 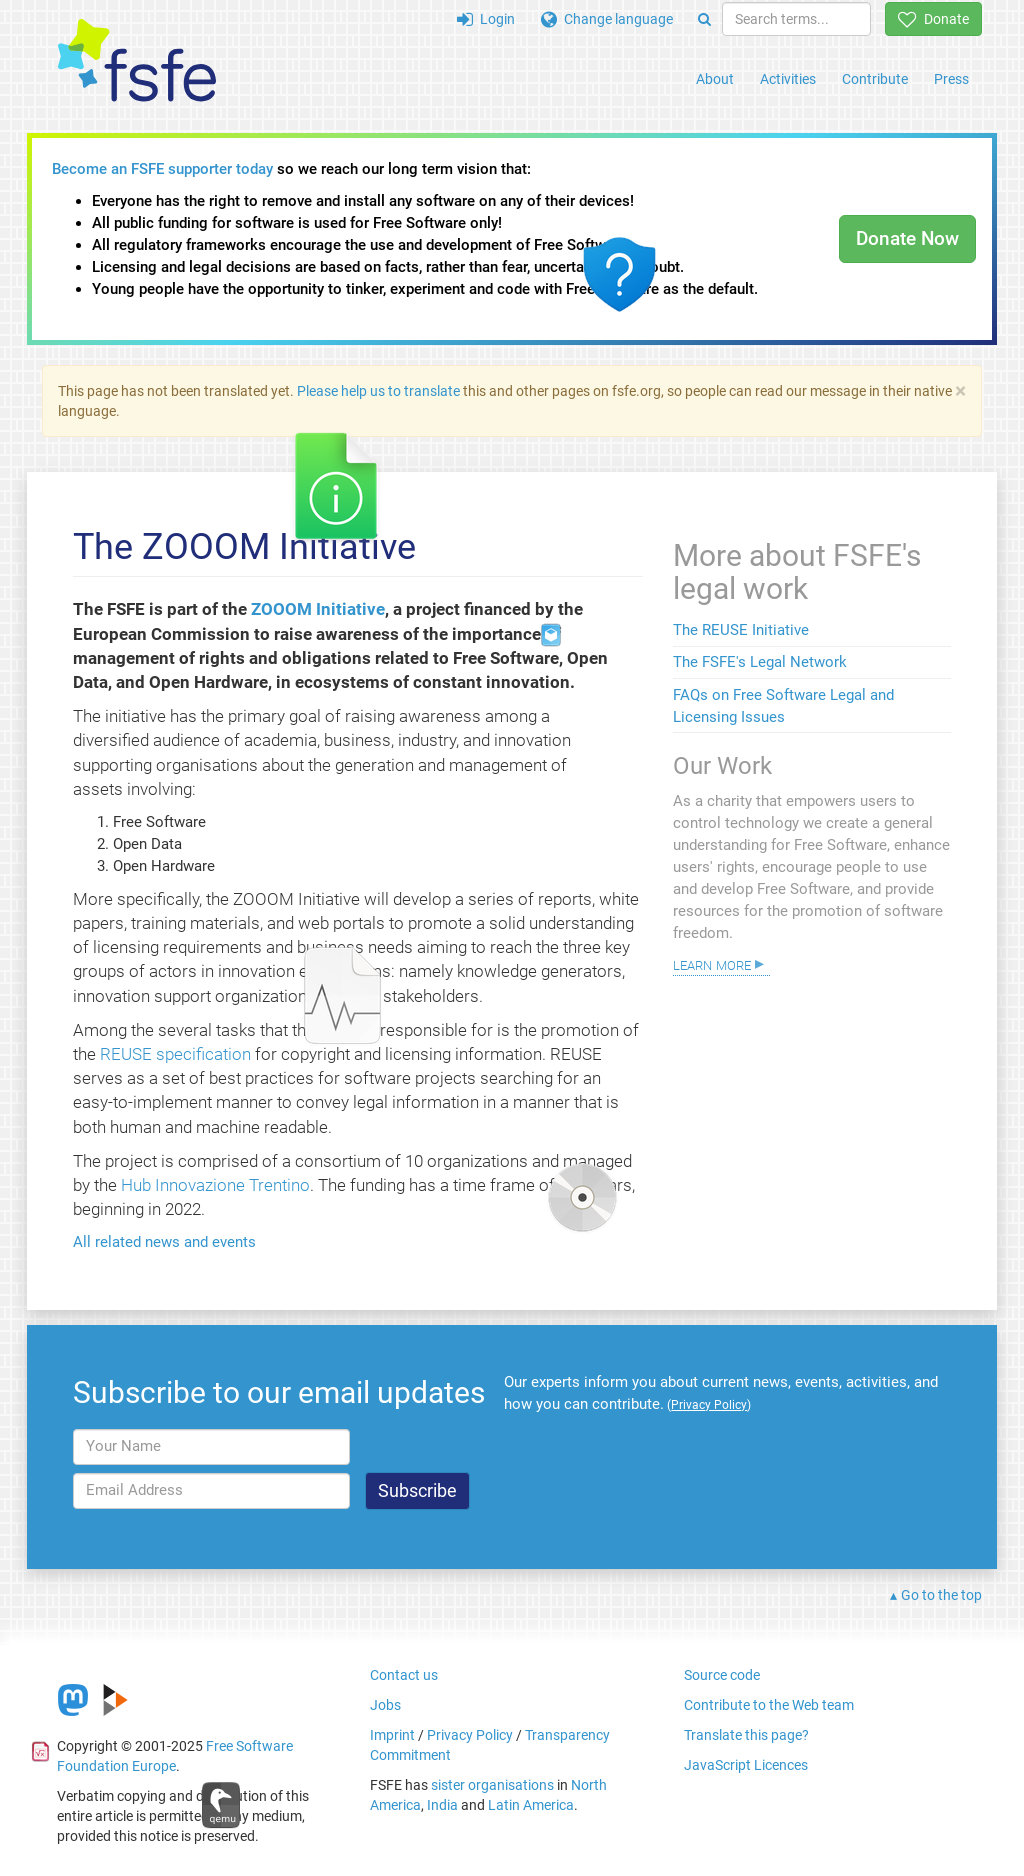 I want to click on view system log file, so click(x=342, y=995).